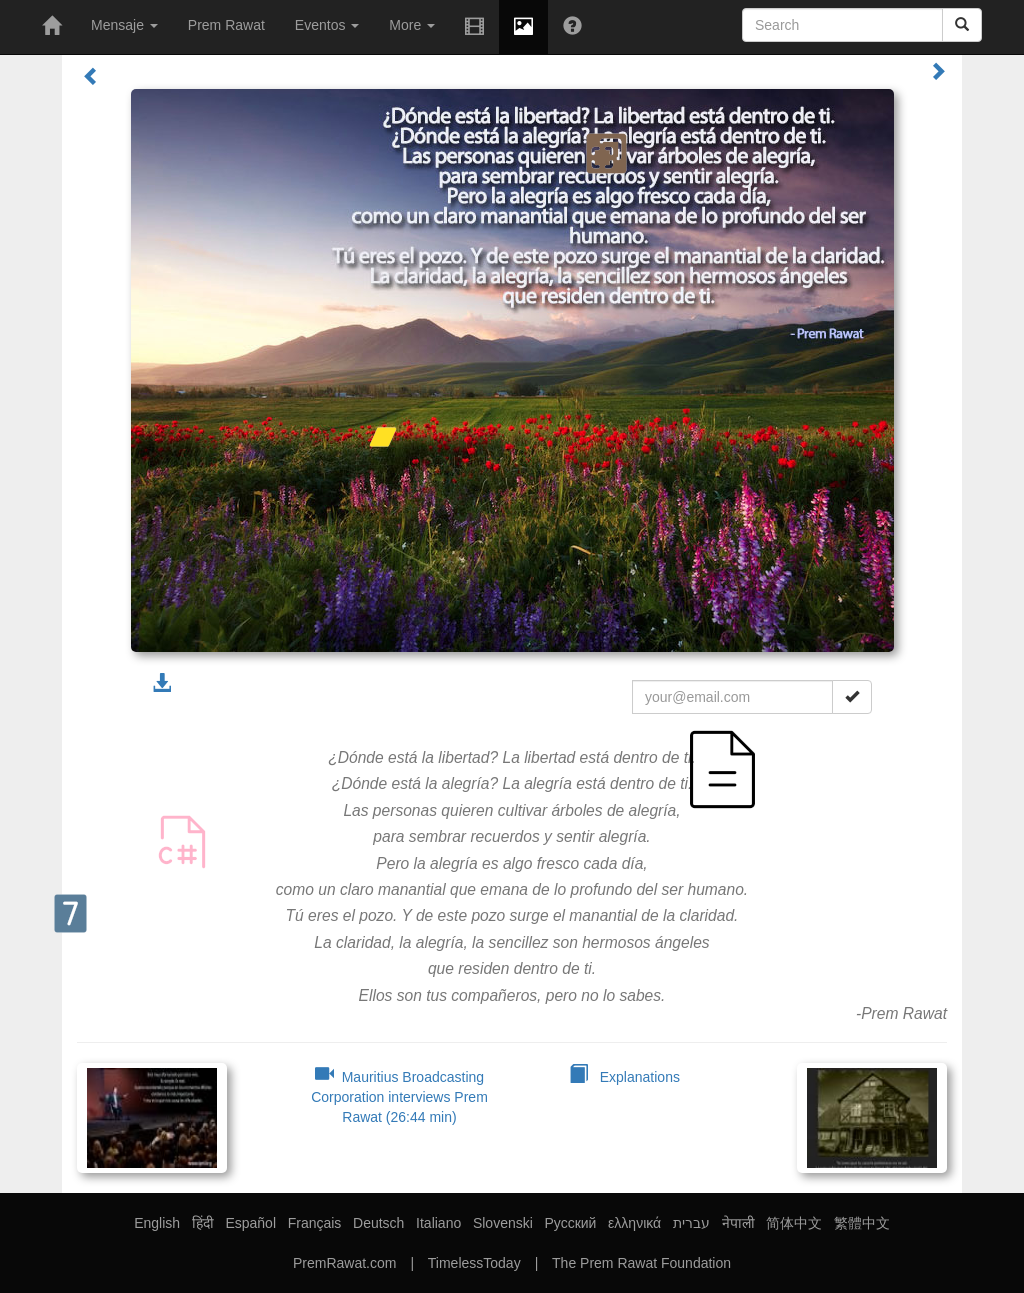 Image resolution: width=1024 pixels, height=1293 pixels. I want to click on open a C# source code file, so click(183, 842).